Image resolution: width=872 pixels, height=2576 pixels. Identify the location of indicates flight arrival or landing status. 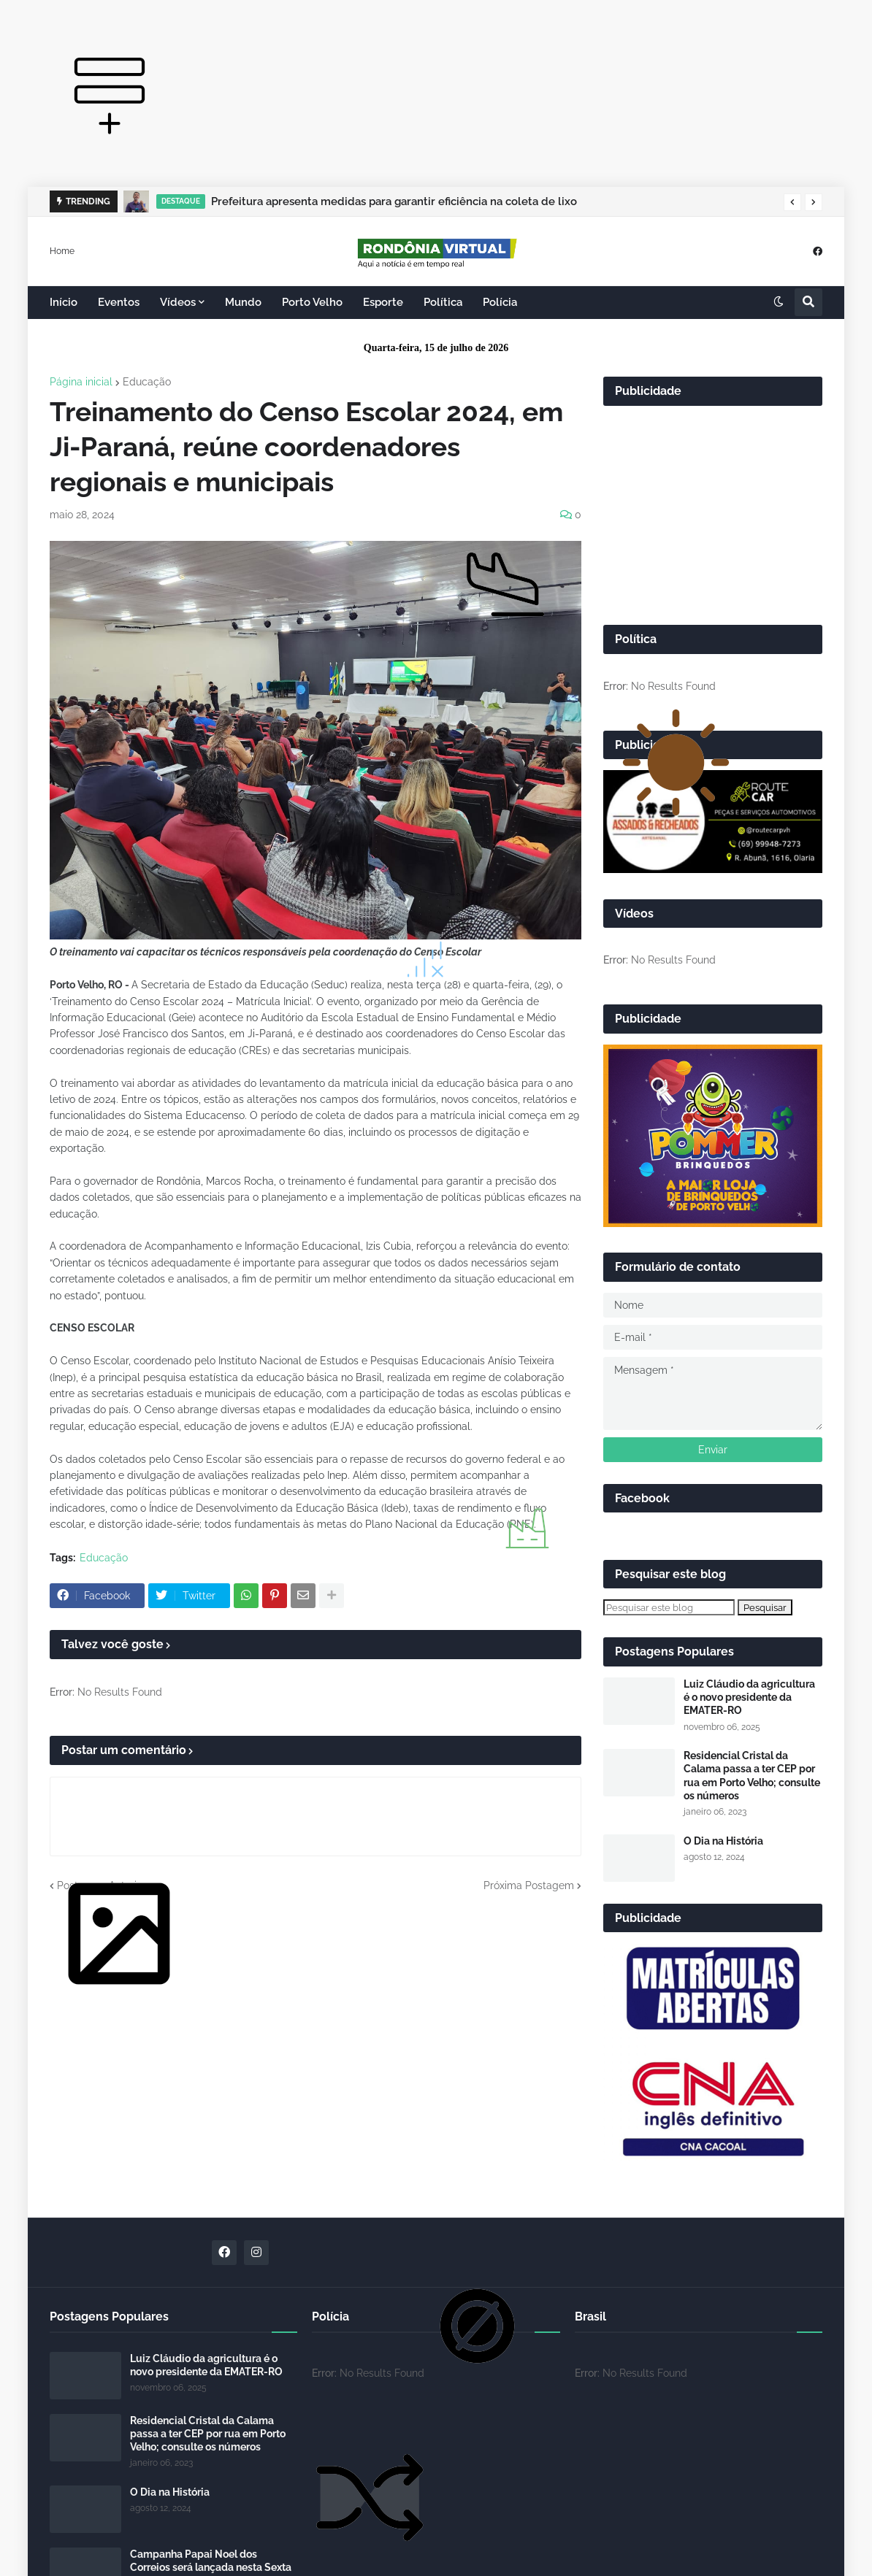
(501, 584).